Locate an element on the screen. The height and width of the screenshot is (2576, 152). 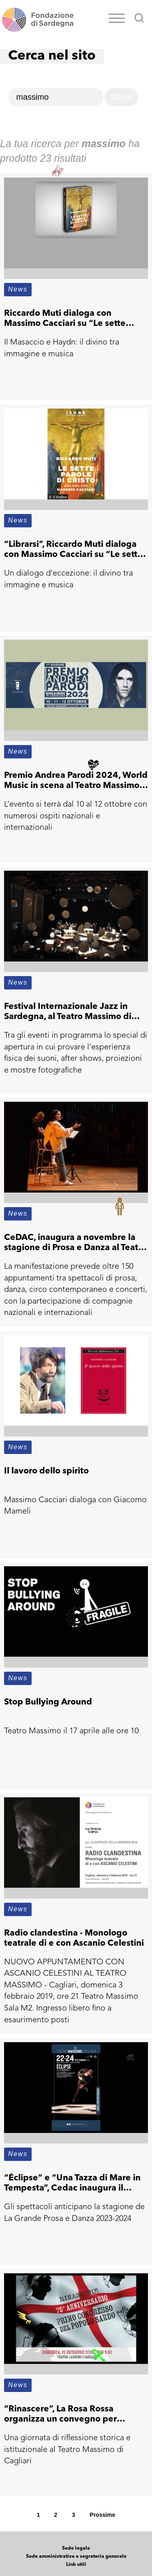
access meditation or mindfulness features is located at coordinates (120, 1206).